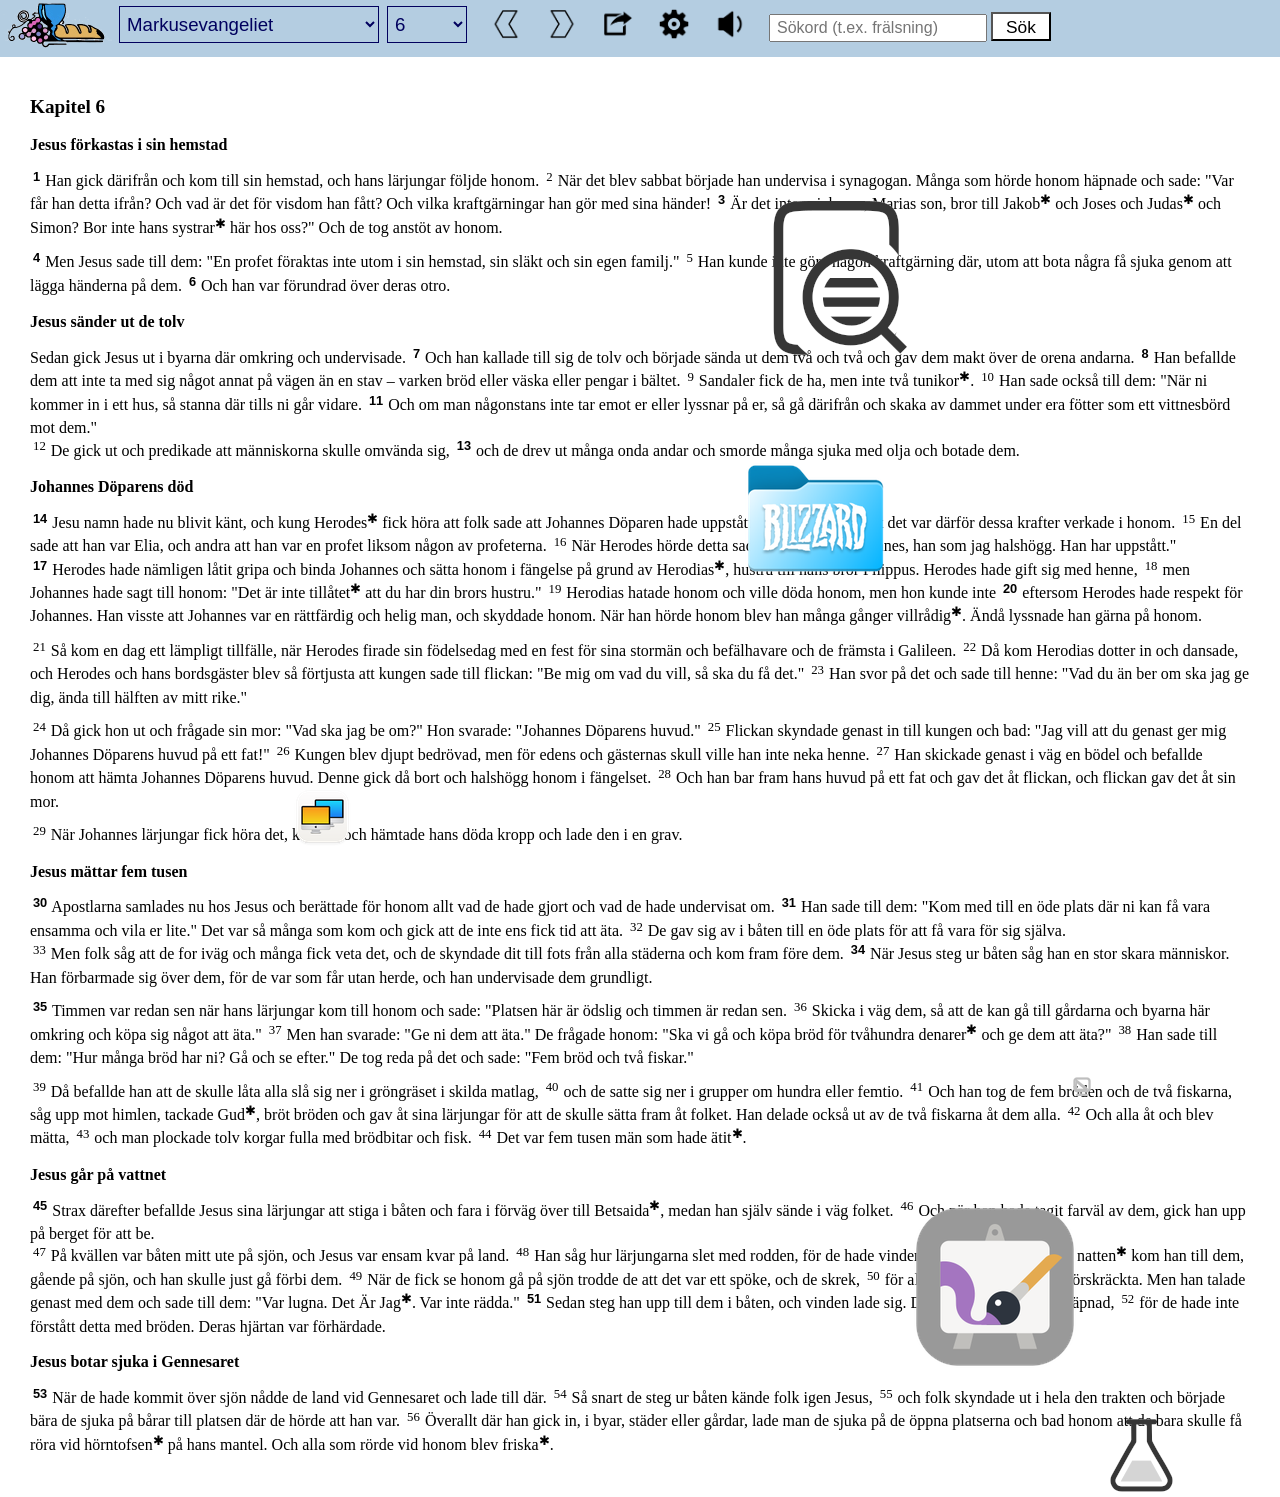  What do you see at coordinates (995, 1287) in the screenshot?
I see `create or design a new software project` at bounding box center [995, 1287].